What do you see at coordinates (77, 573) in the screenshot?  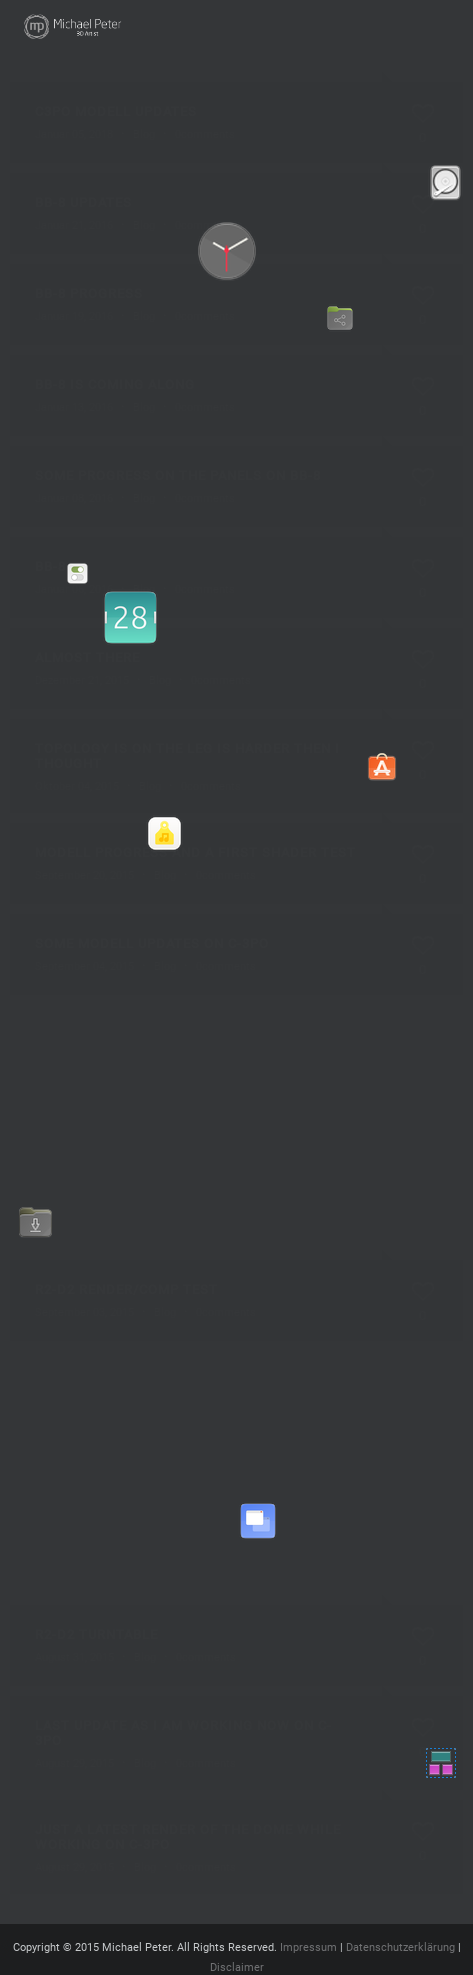 I see `open desktop preferences or settings` at bounding box center [77, 573].